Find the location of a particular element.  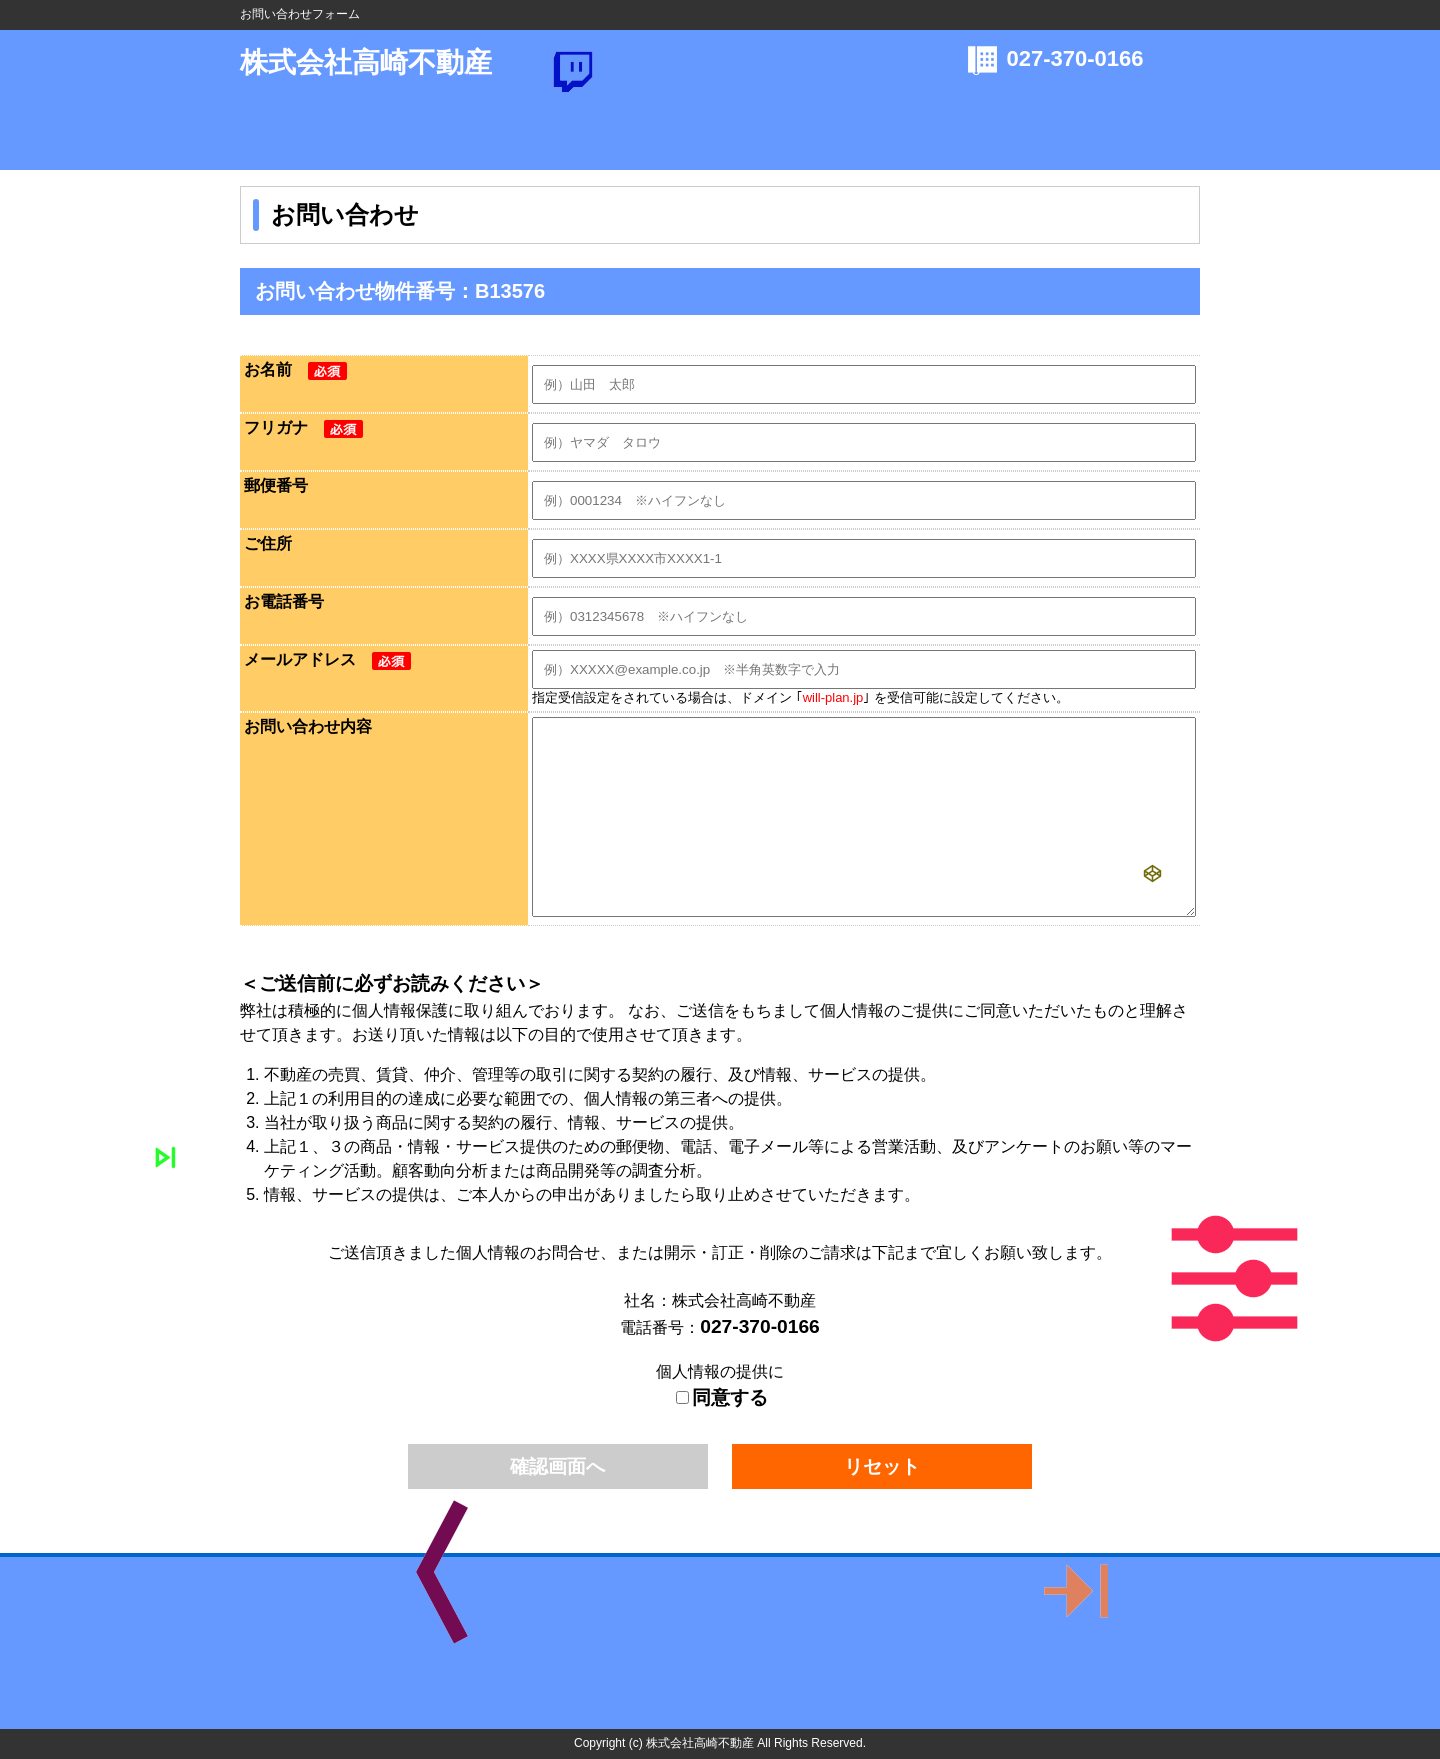

collapse panel to the right is located at coordinates (1078, 1591).